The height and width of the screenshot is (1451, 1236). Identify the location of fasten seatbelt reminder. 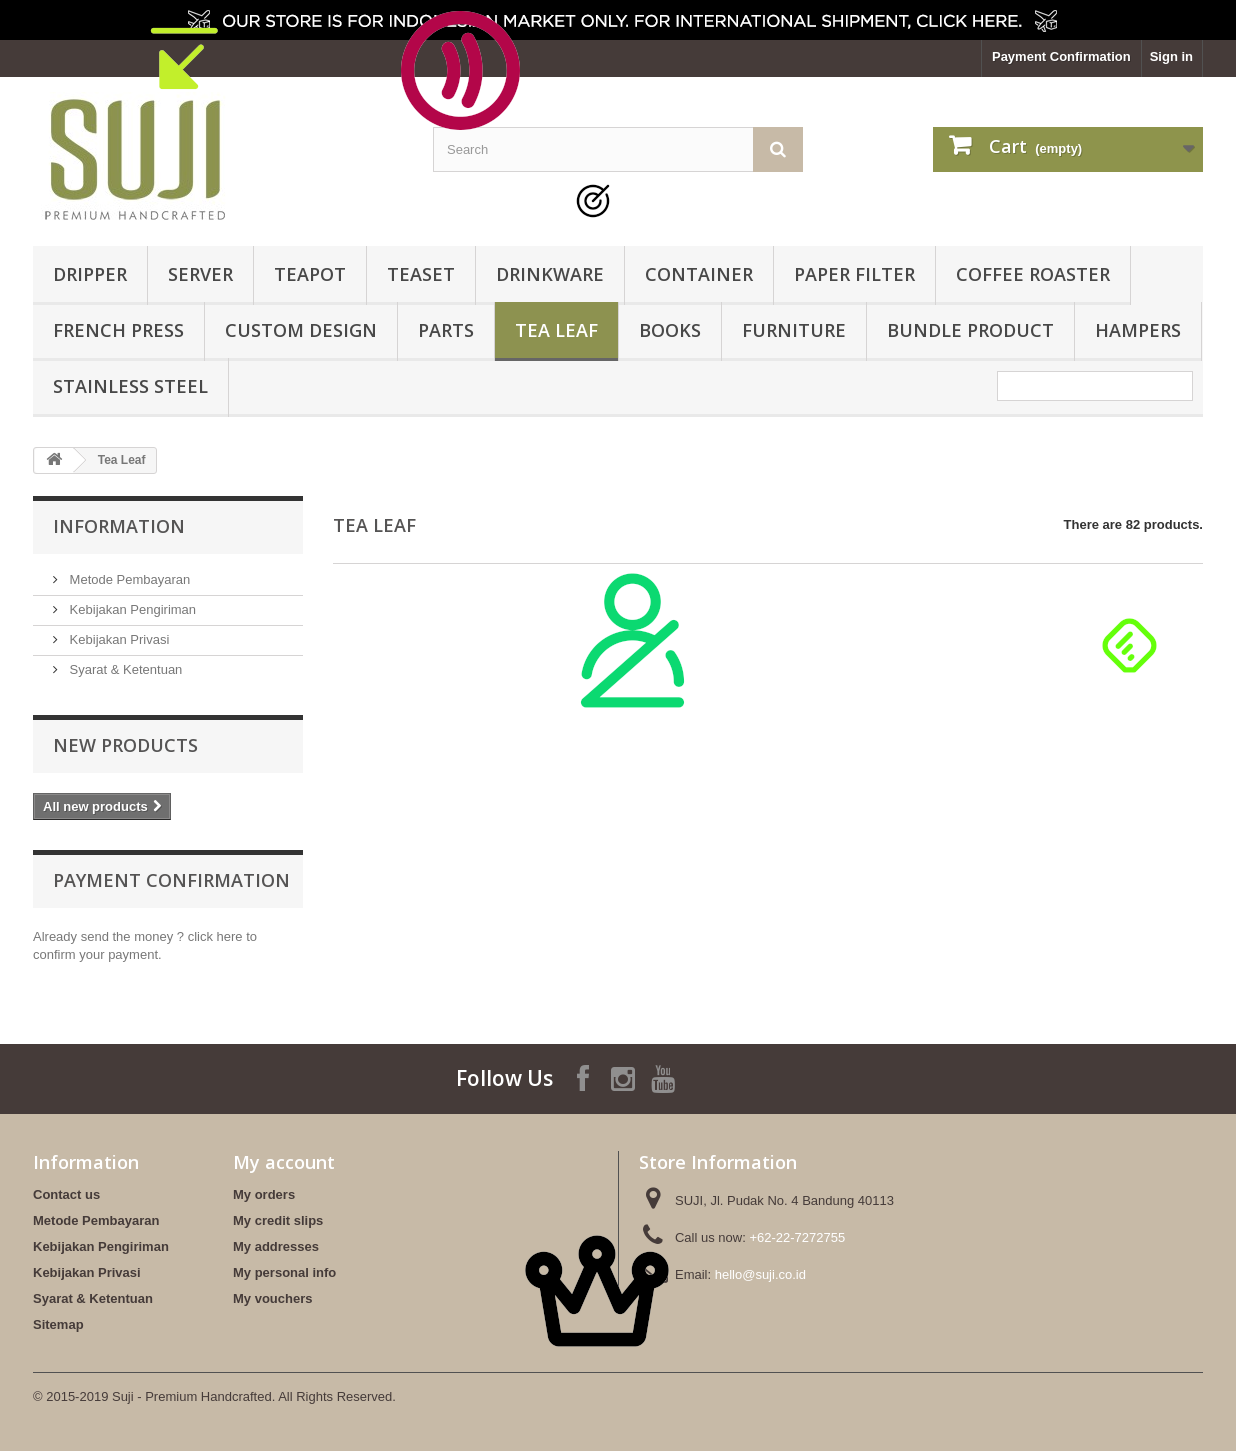
(632, 640).